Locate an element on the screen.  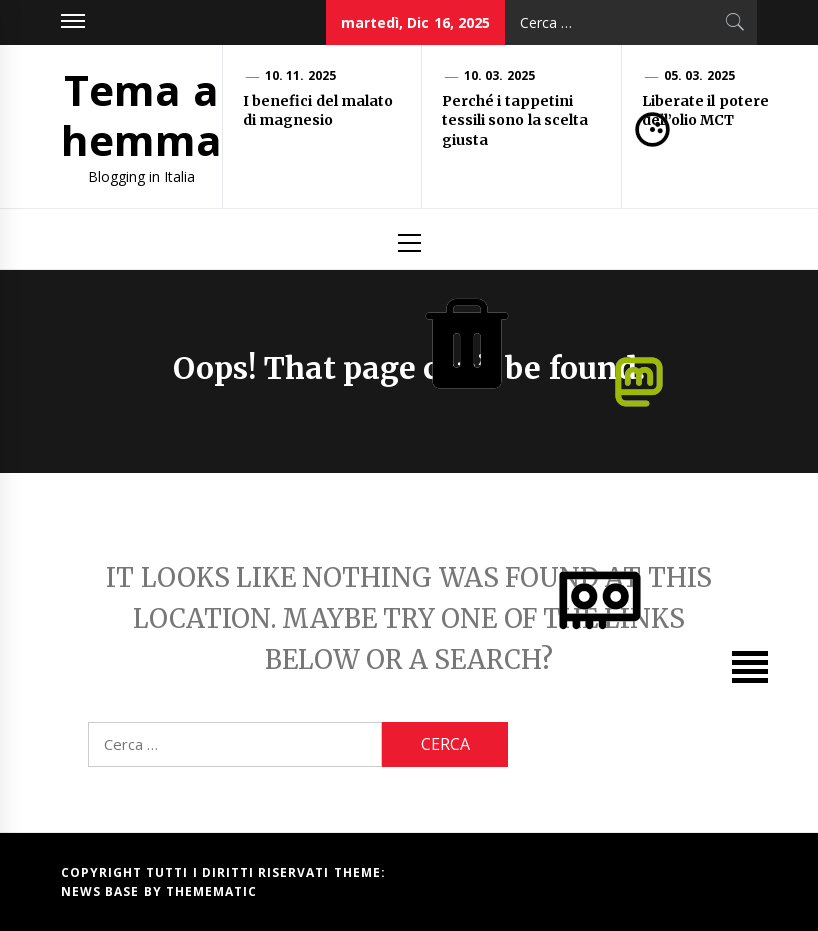
access bowling or sports-related features is located at coordinates (652, 129).